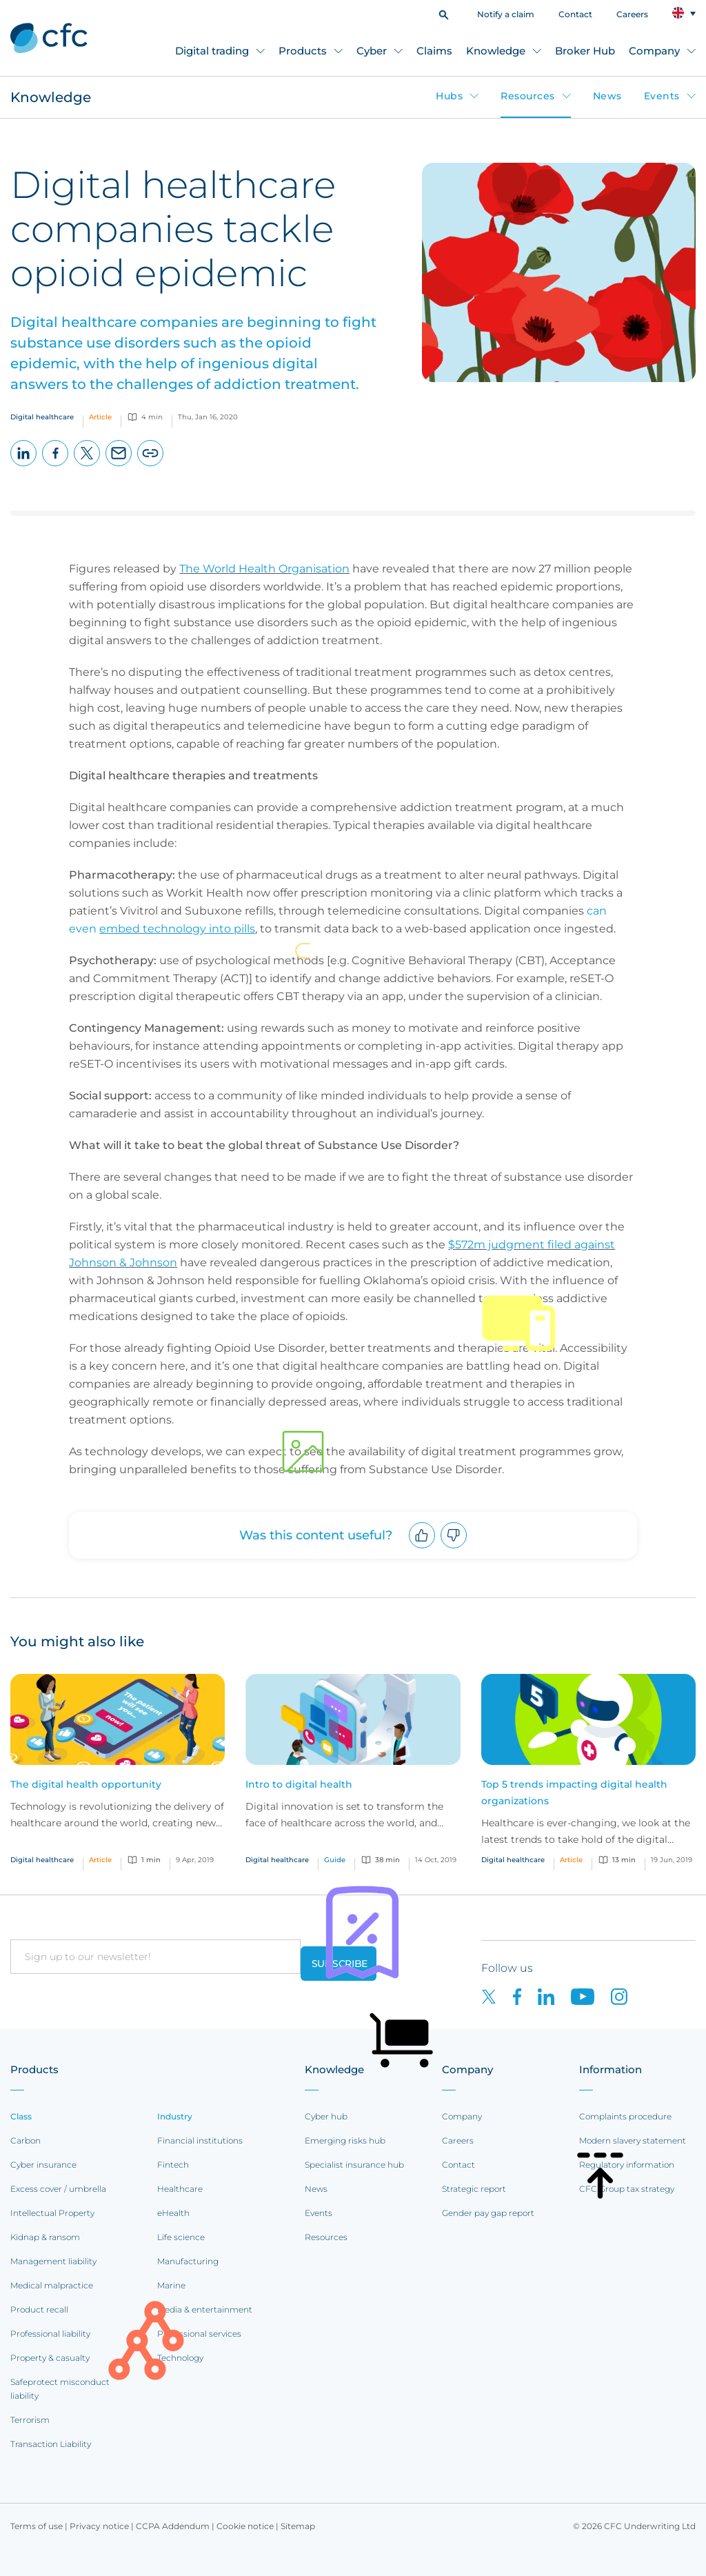 The width and height of the screenshot is (706, 2576). What do you see at coordinates (517, 1323) in the screenshot?
I see `manage connected devices` at bounding box center [517, 1323].